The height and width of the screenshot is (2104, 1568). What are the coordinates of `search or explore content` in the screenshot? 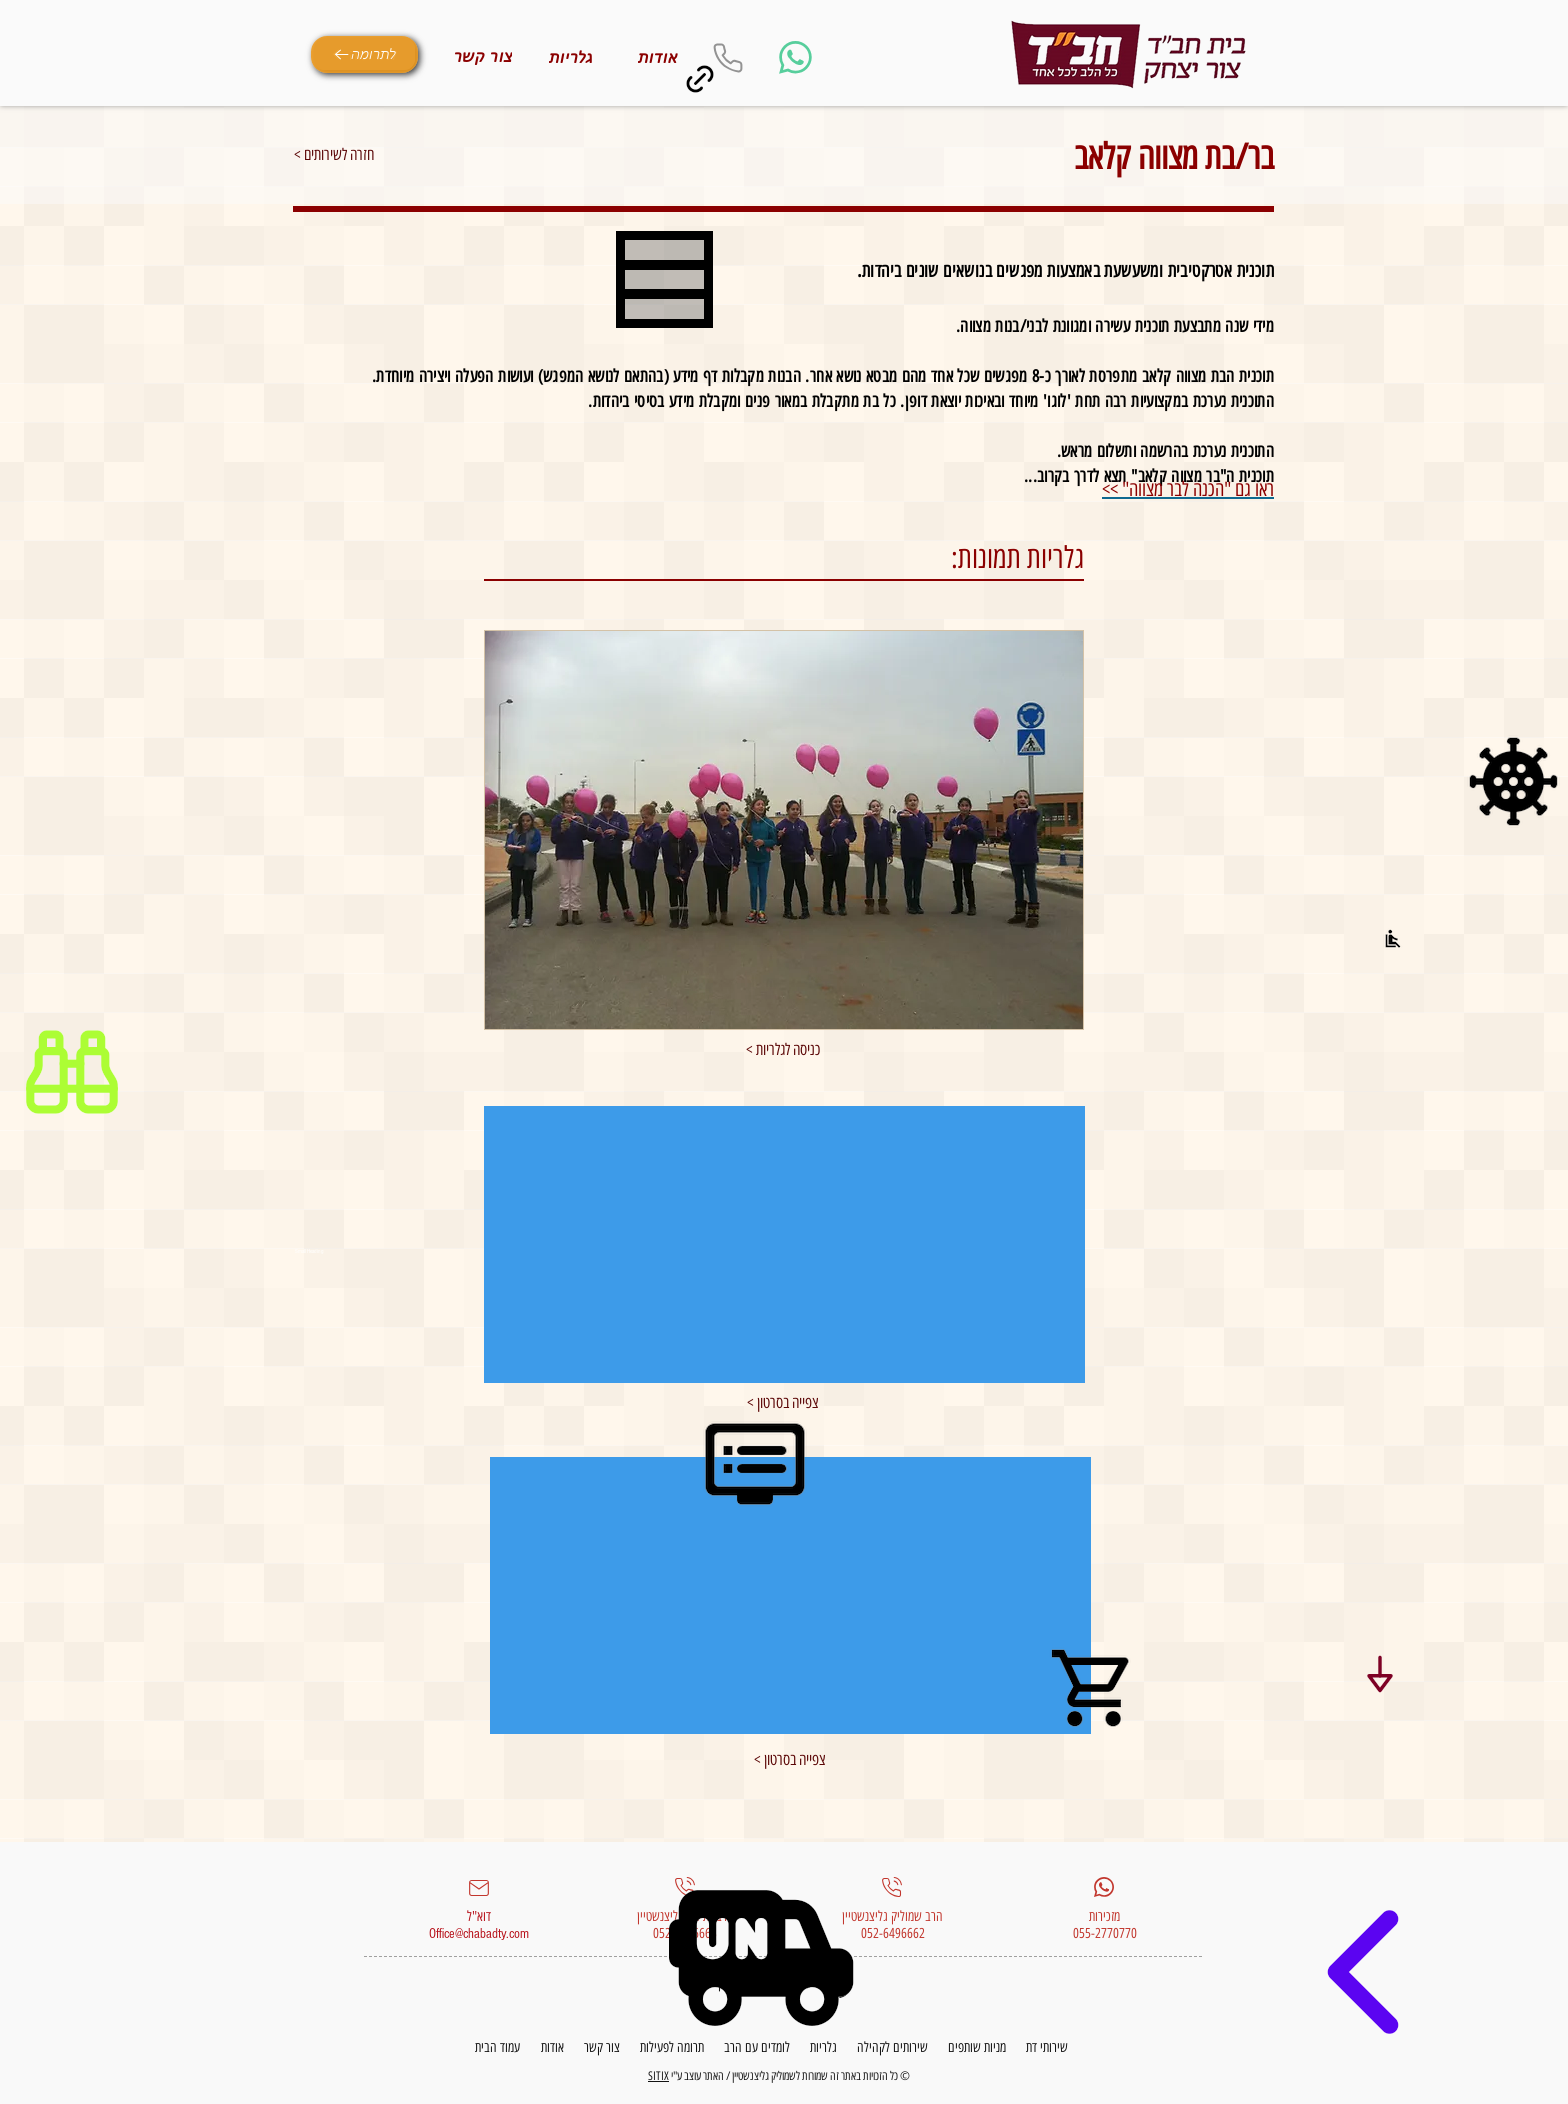 It's located at (72, 1072).